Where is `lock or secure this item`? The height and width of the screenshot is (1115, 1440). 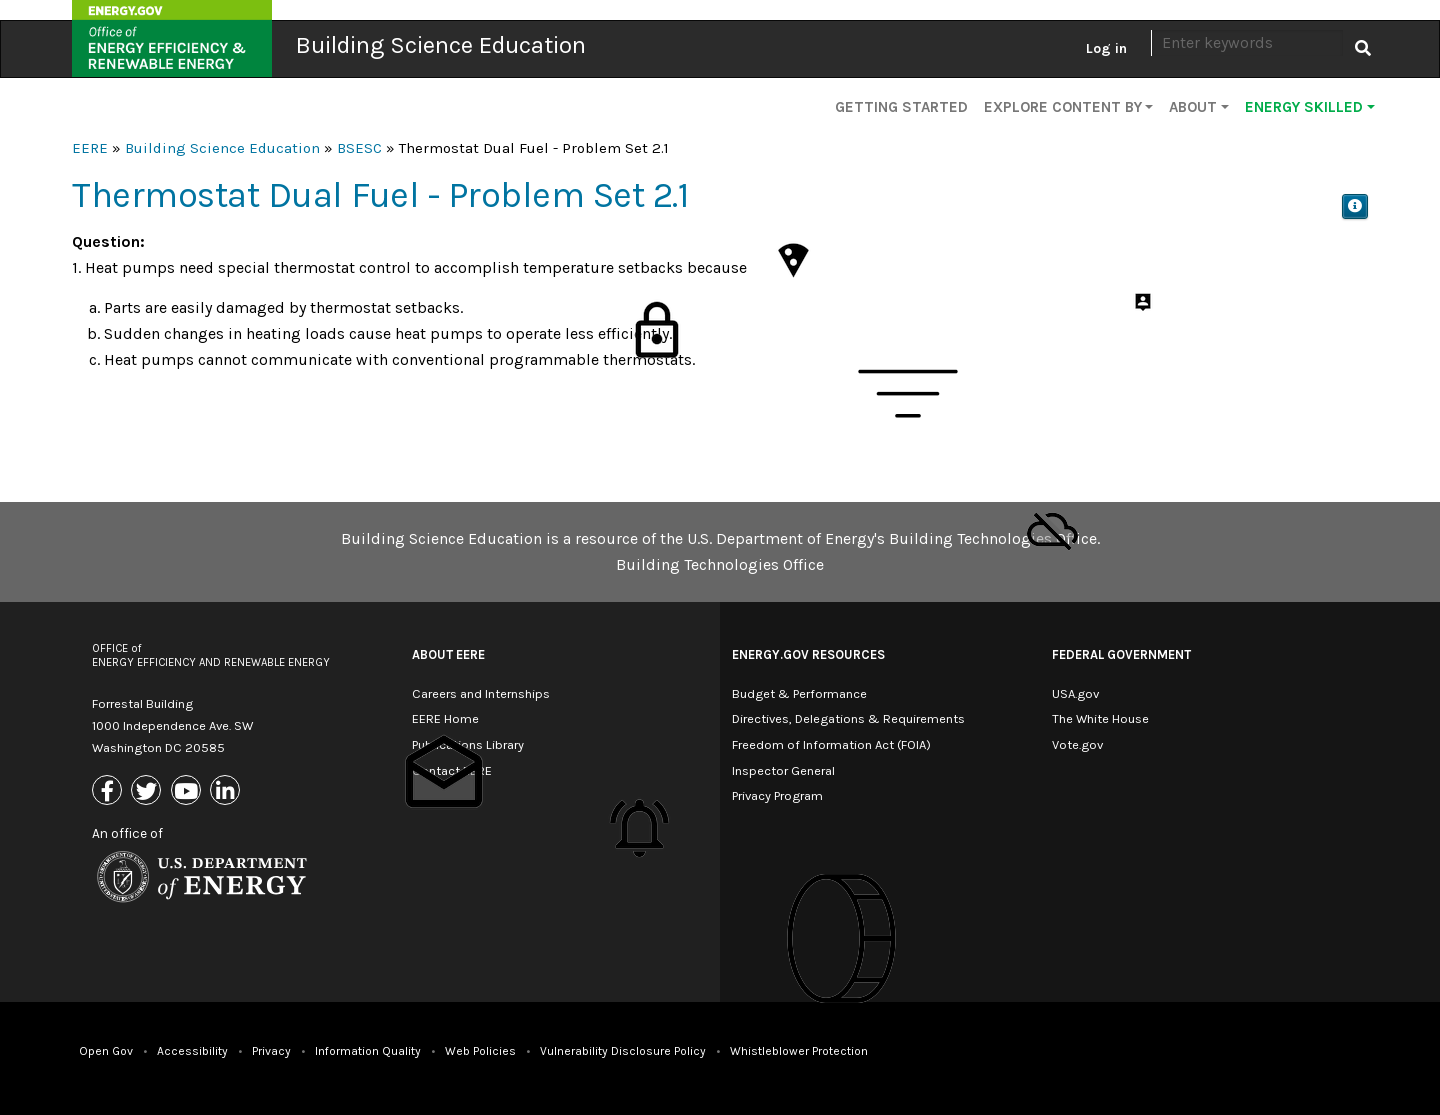
lock or secure this item is located at coordinates (657, 331).